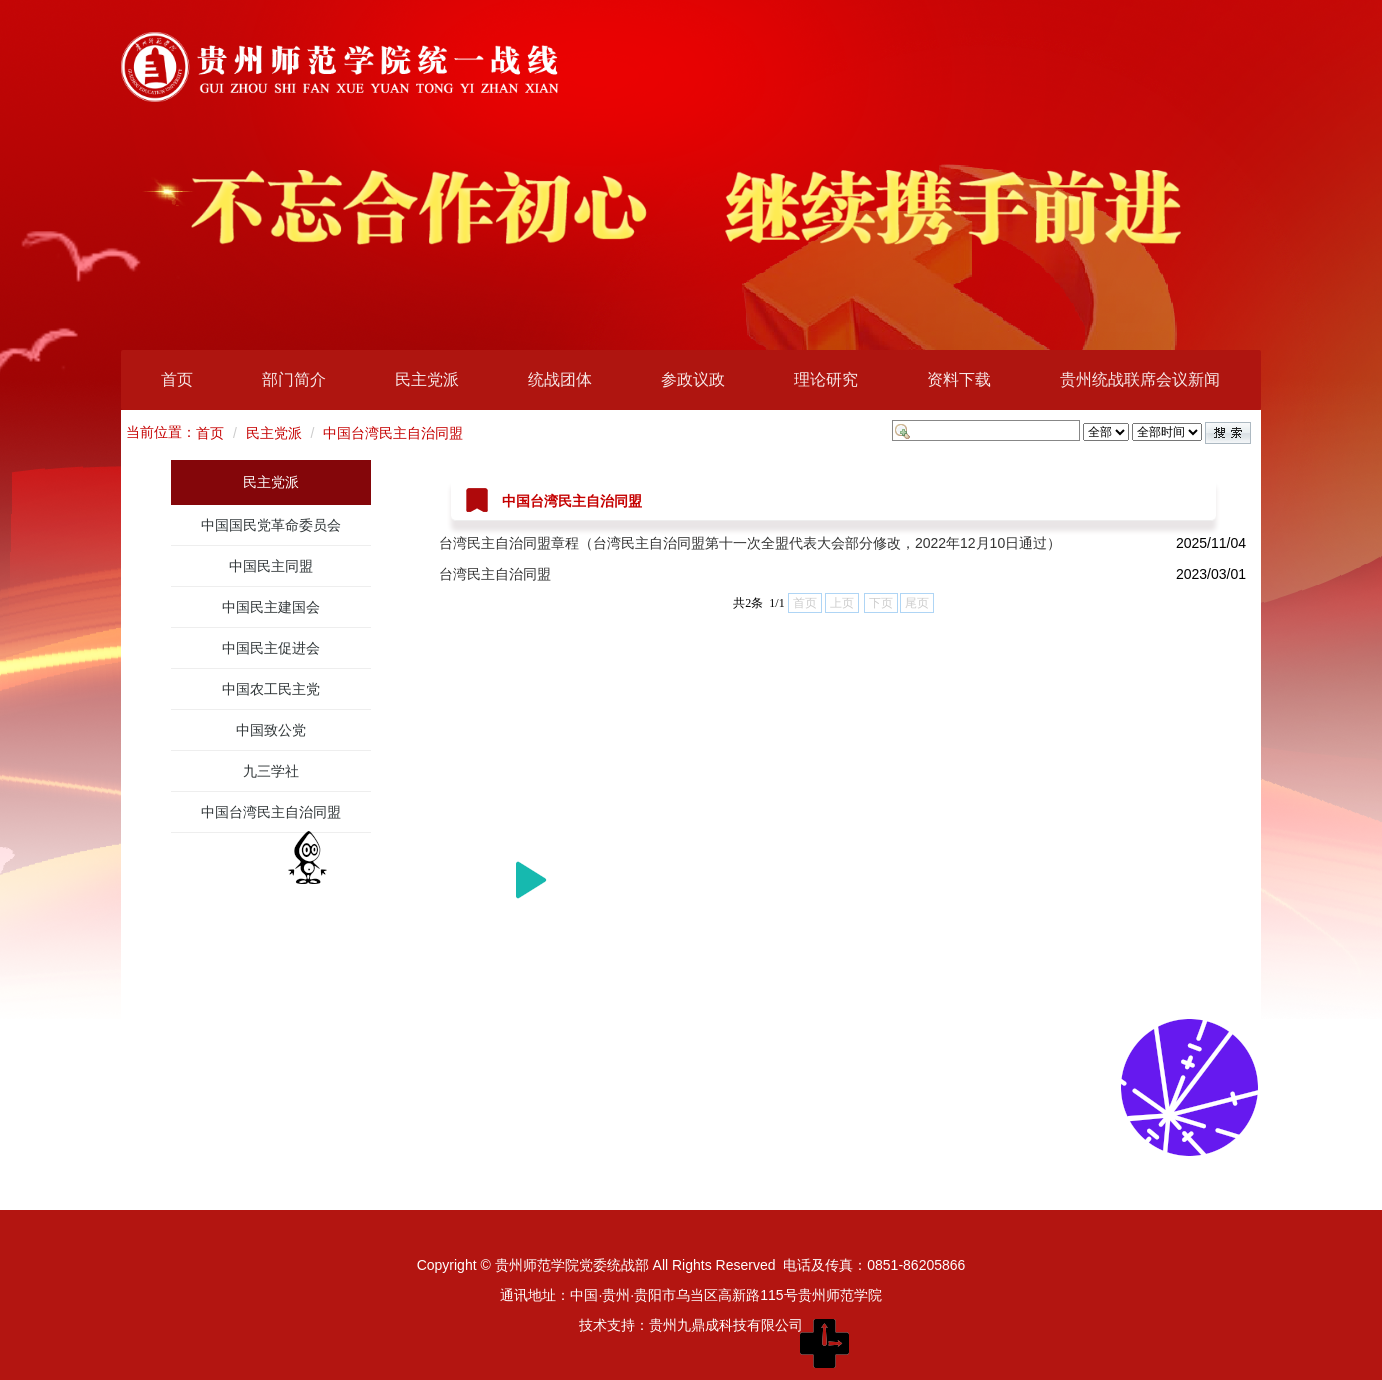 The height and width of the screenshot is (1380, 1382). I want to click on visit the Ex Ordo website or platform, so click(1189, 1087).